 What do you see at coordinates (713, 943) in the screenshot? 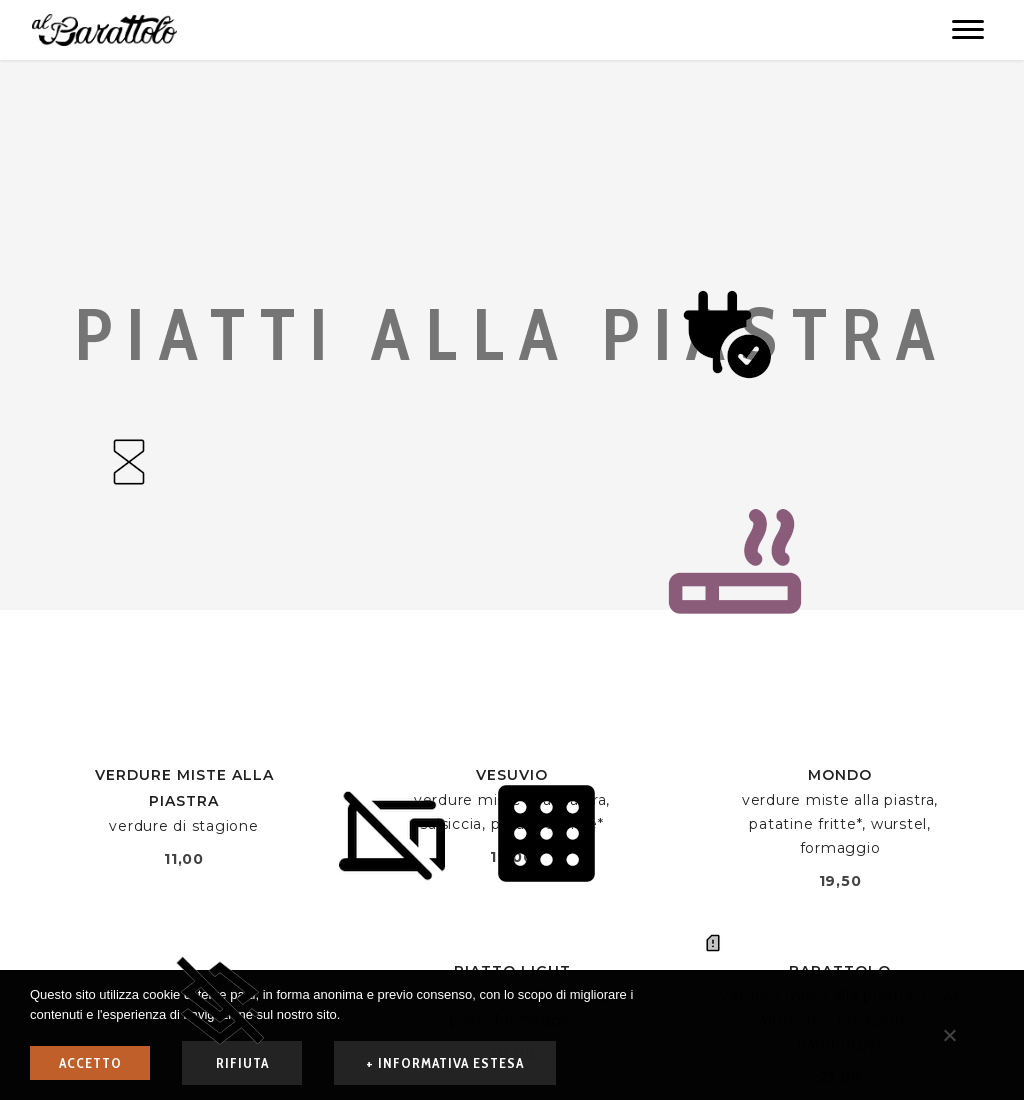
I see `sd card storage warning or error` at bounding box center [713, 943].